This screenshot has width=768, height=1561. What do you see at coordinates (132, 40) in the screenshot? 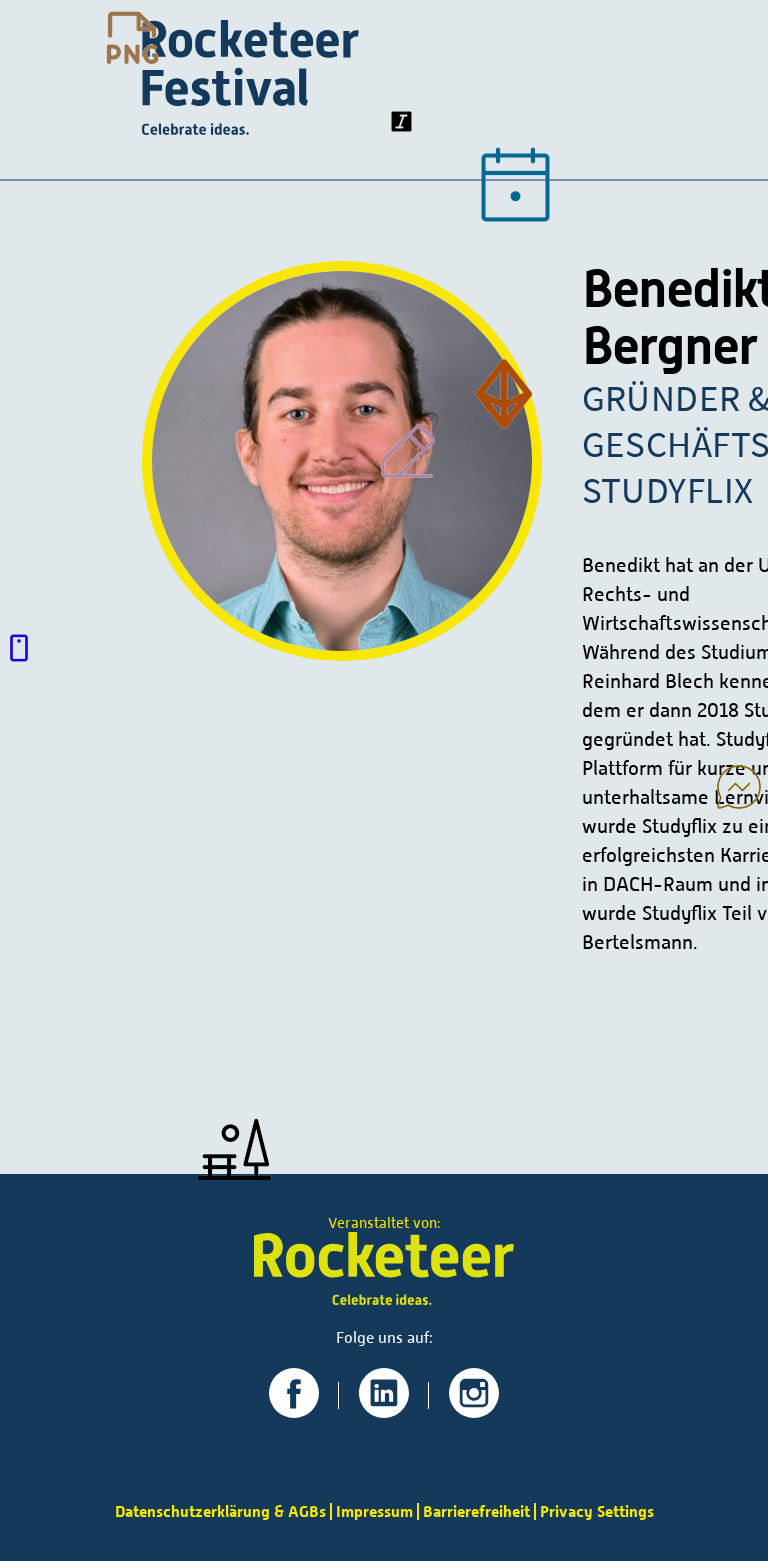
I see `a PNG image file` at bounding box center [132, 40].